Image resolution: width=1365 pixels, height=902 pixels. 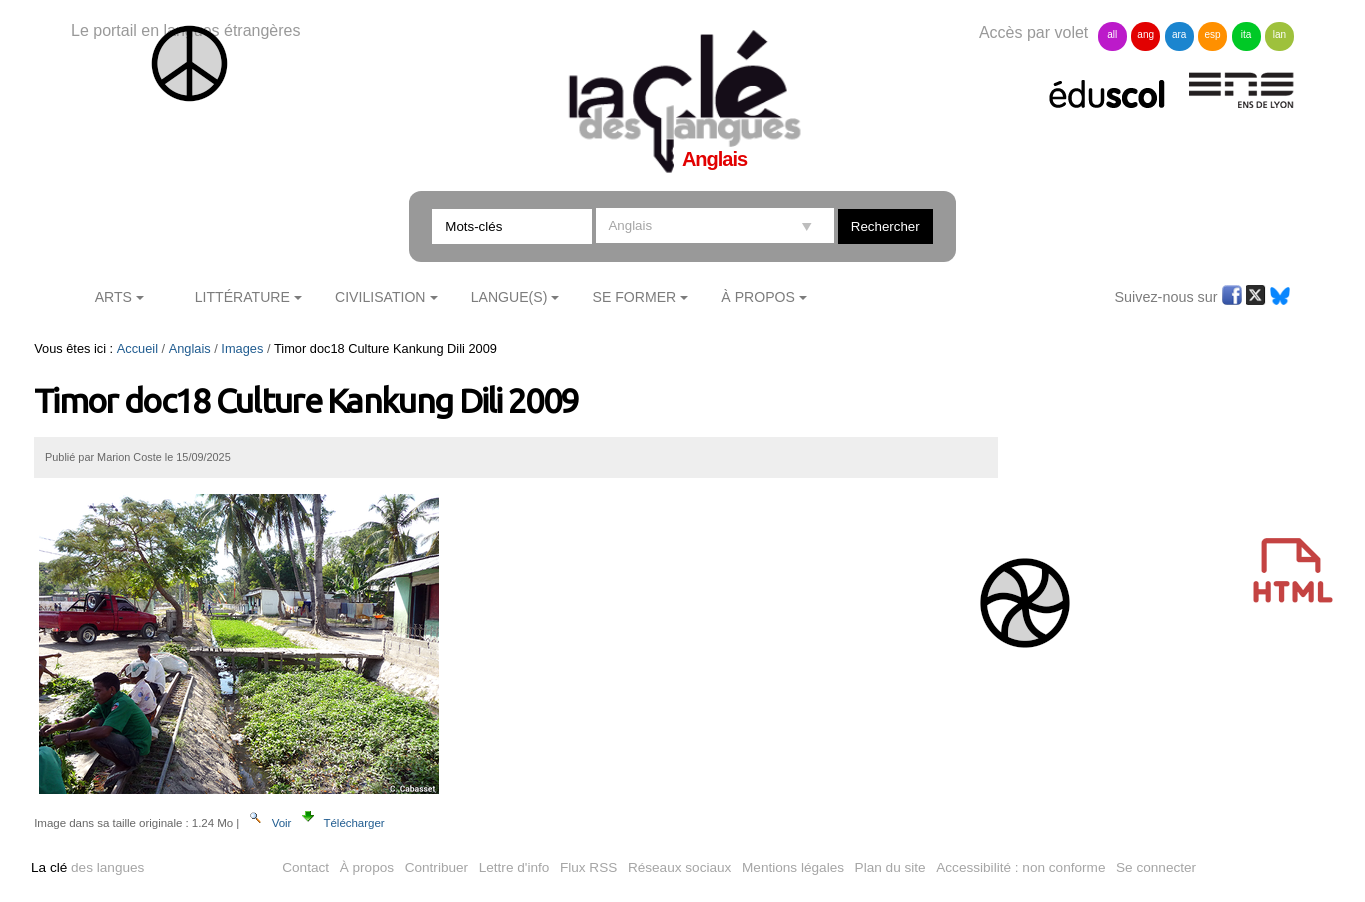 What do you see at coordinates (189, 63) in the screenshot?
I see `indicates peaceful or non-violent content` at bounding box center [189, 63].